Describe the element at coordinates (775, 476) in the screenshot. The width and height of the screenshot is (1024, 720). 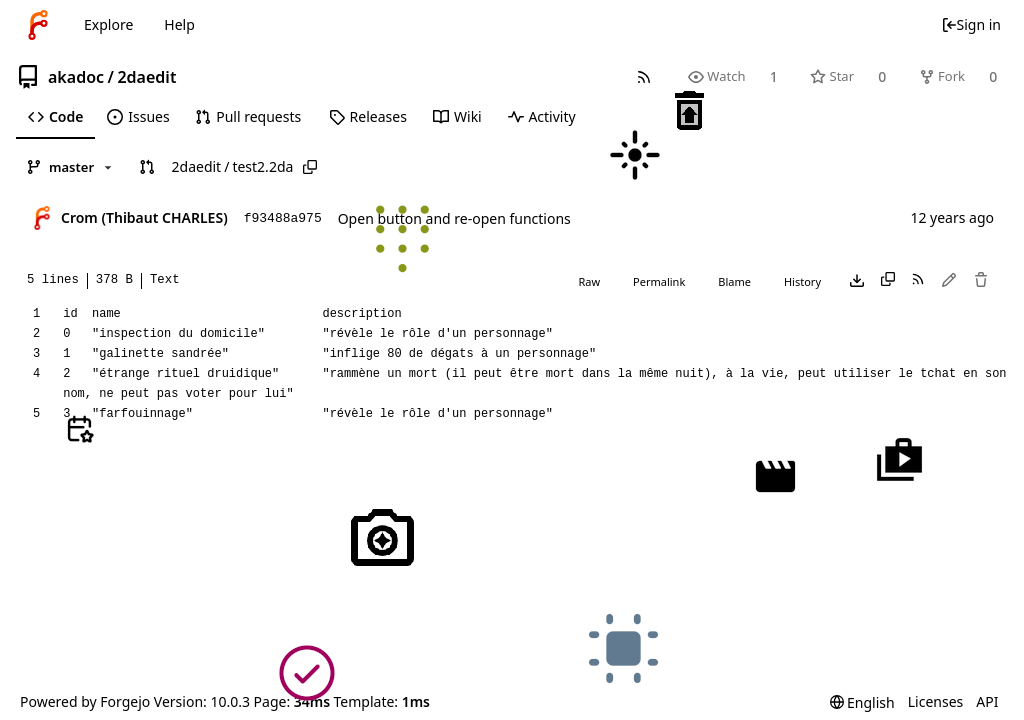
I see `create a new video or movie project` at that location.